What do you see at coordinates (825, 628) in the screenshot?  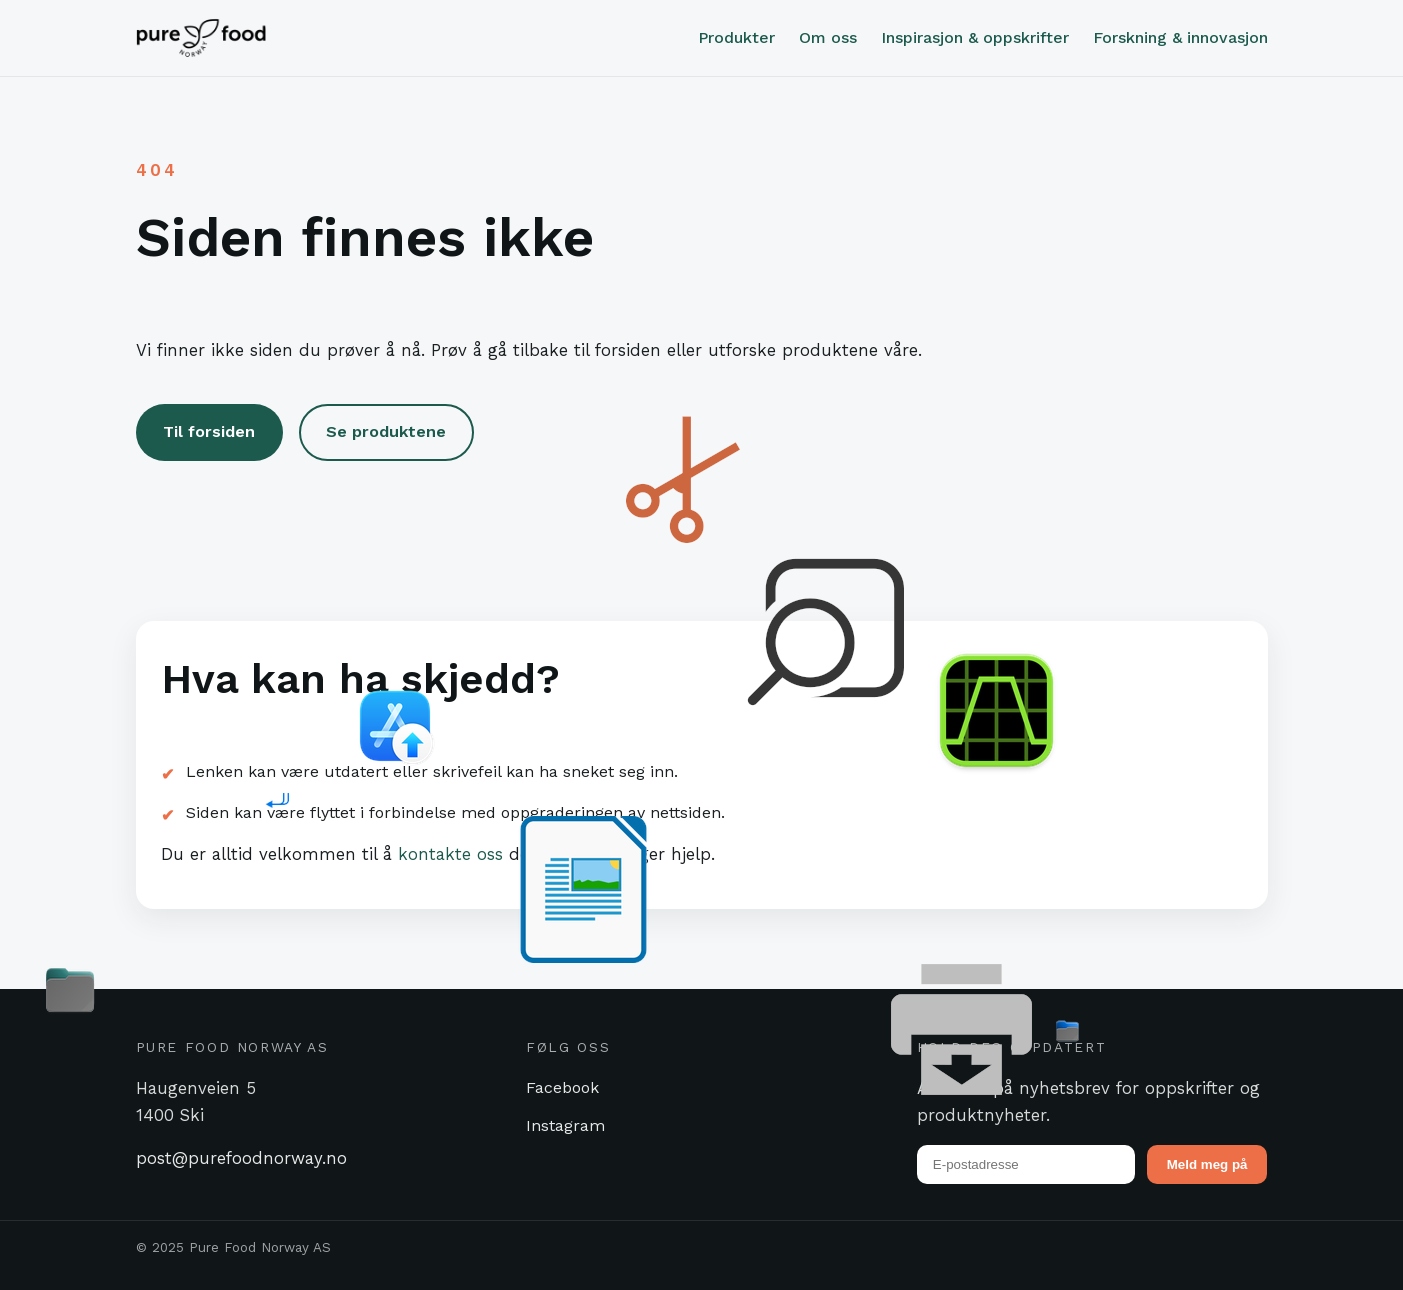 I see `open image viewer application` at bounding box center [825, 628].